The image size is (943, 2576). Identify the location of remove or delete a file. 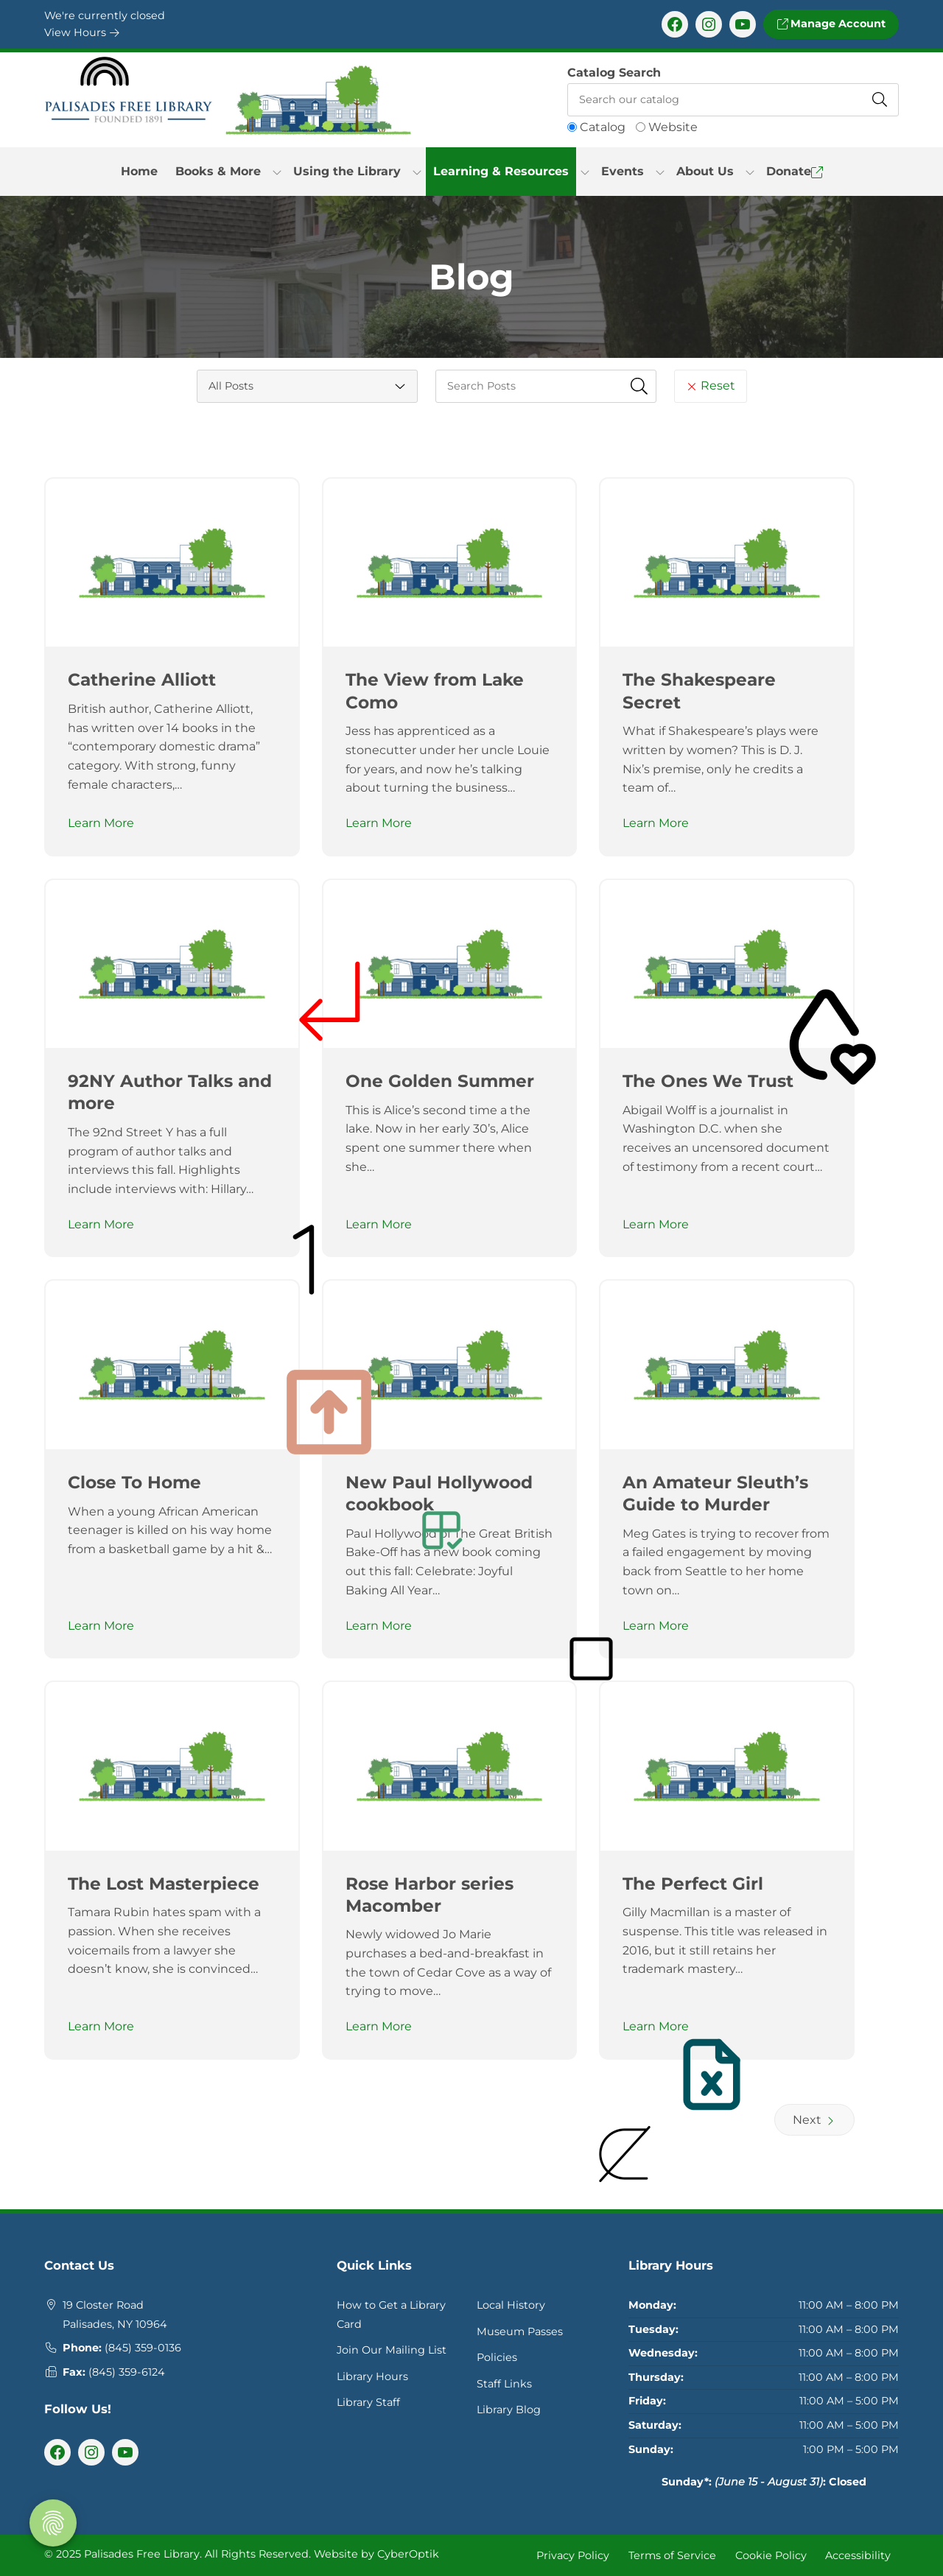
(712, 2074).